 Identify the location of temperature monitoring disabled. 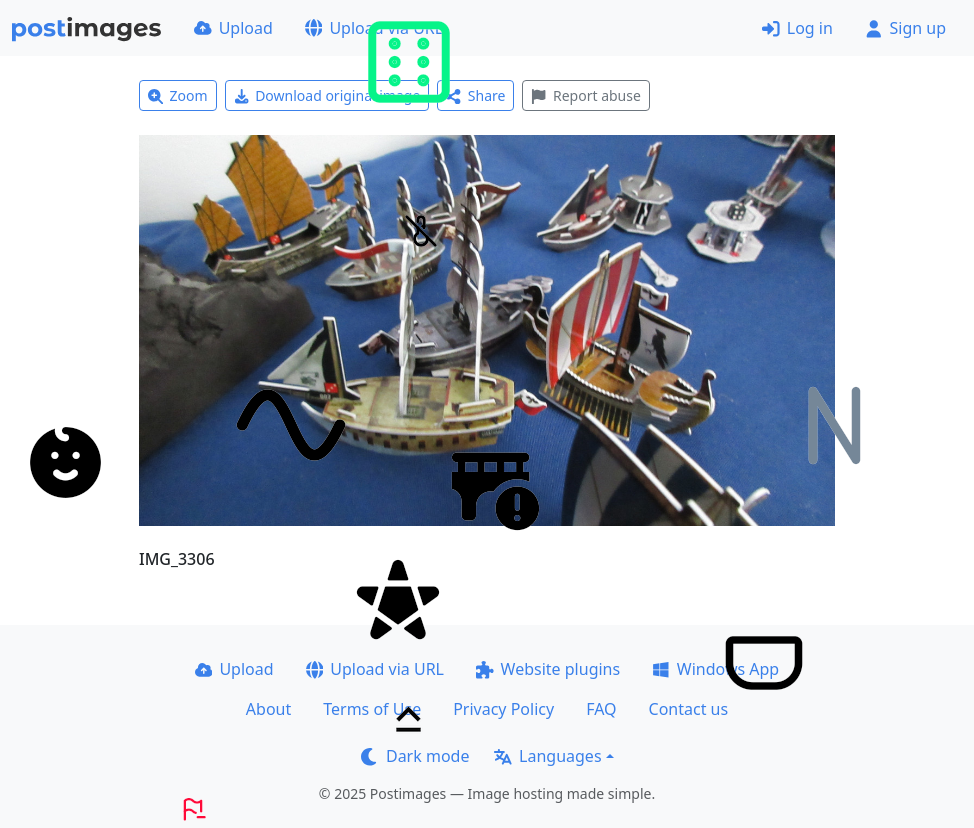
(421, 231).